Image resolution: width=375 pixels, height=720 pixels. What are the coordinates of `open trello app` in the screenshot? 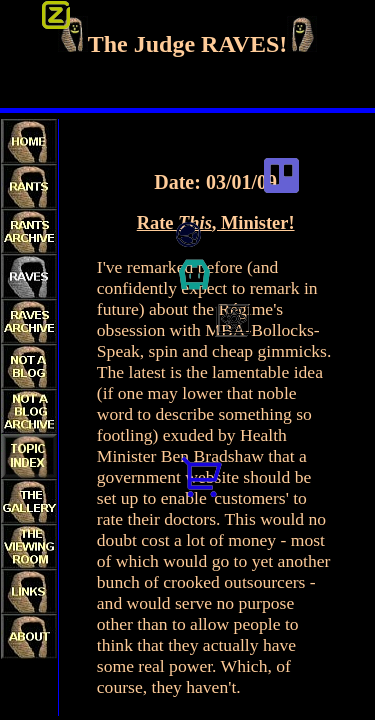 It's located at (281, 175).